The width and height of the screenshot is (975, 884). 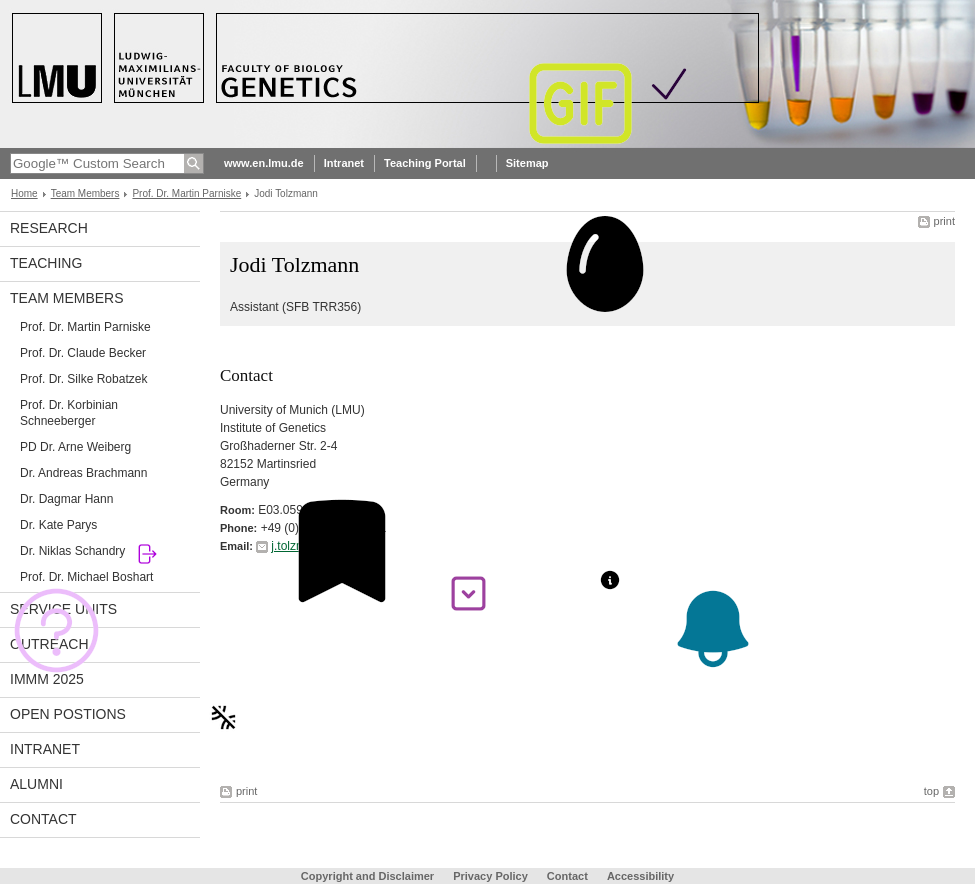 What do you see at coordinates (669, 84) in the screenshot?
I see `confirm or complete an action` at bounding box center [669, 84].